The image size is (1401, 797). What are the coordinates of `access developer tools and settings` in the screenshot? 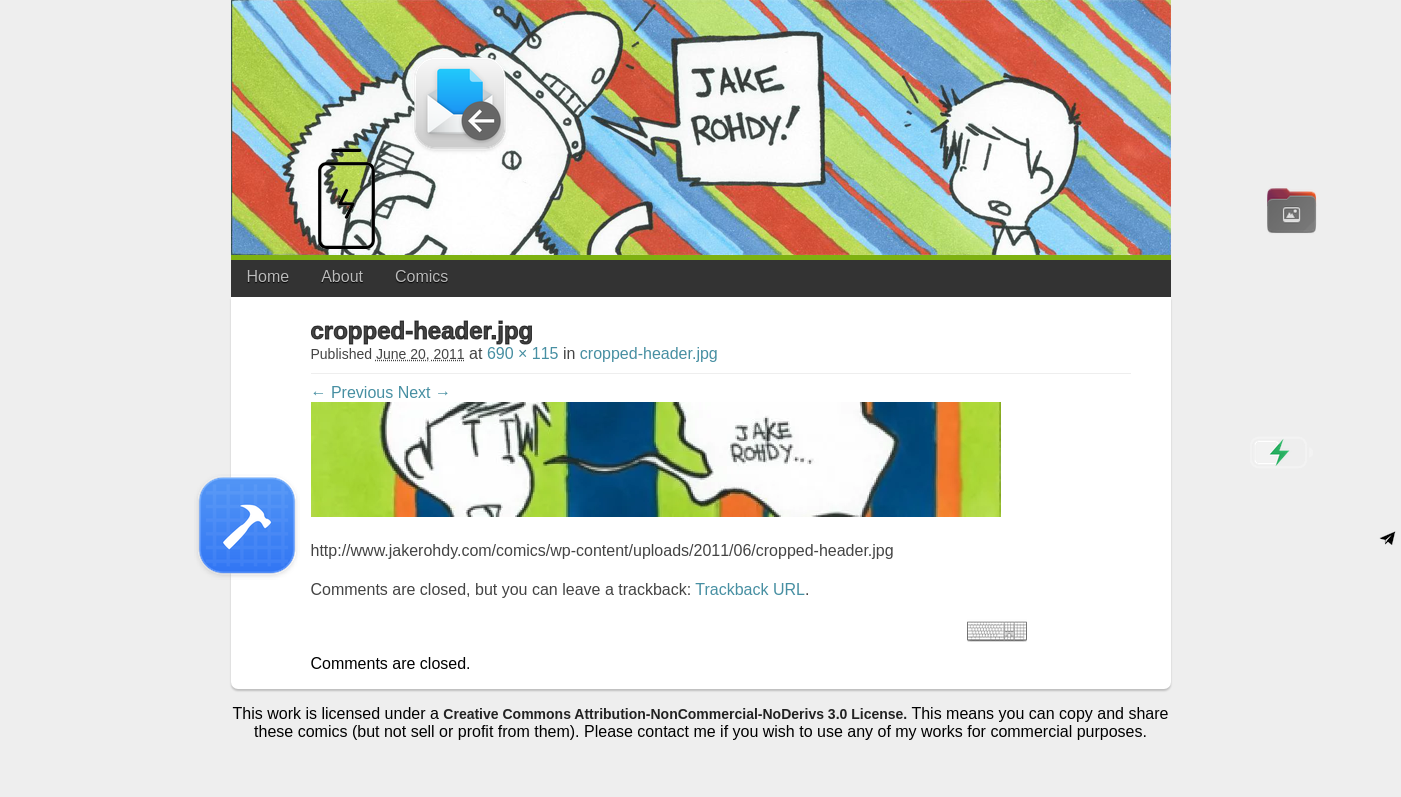 It's located at (247, 527).